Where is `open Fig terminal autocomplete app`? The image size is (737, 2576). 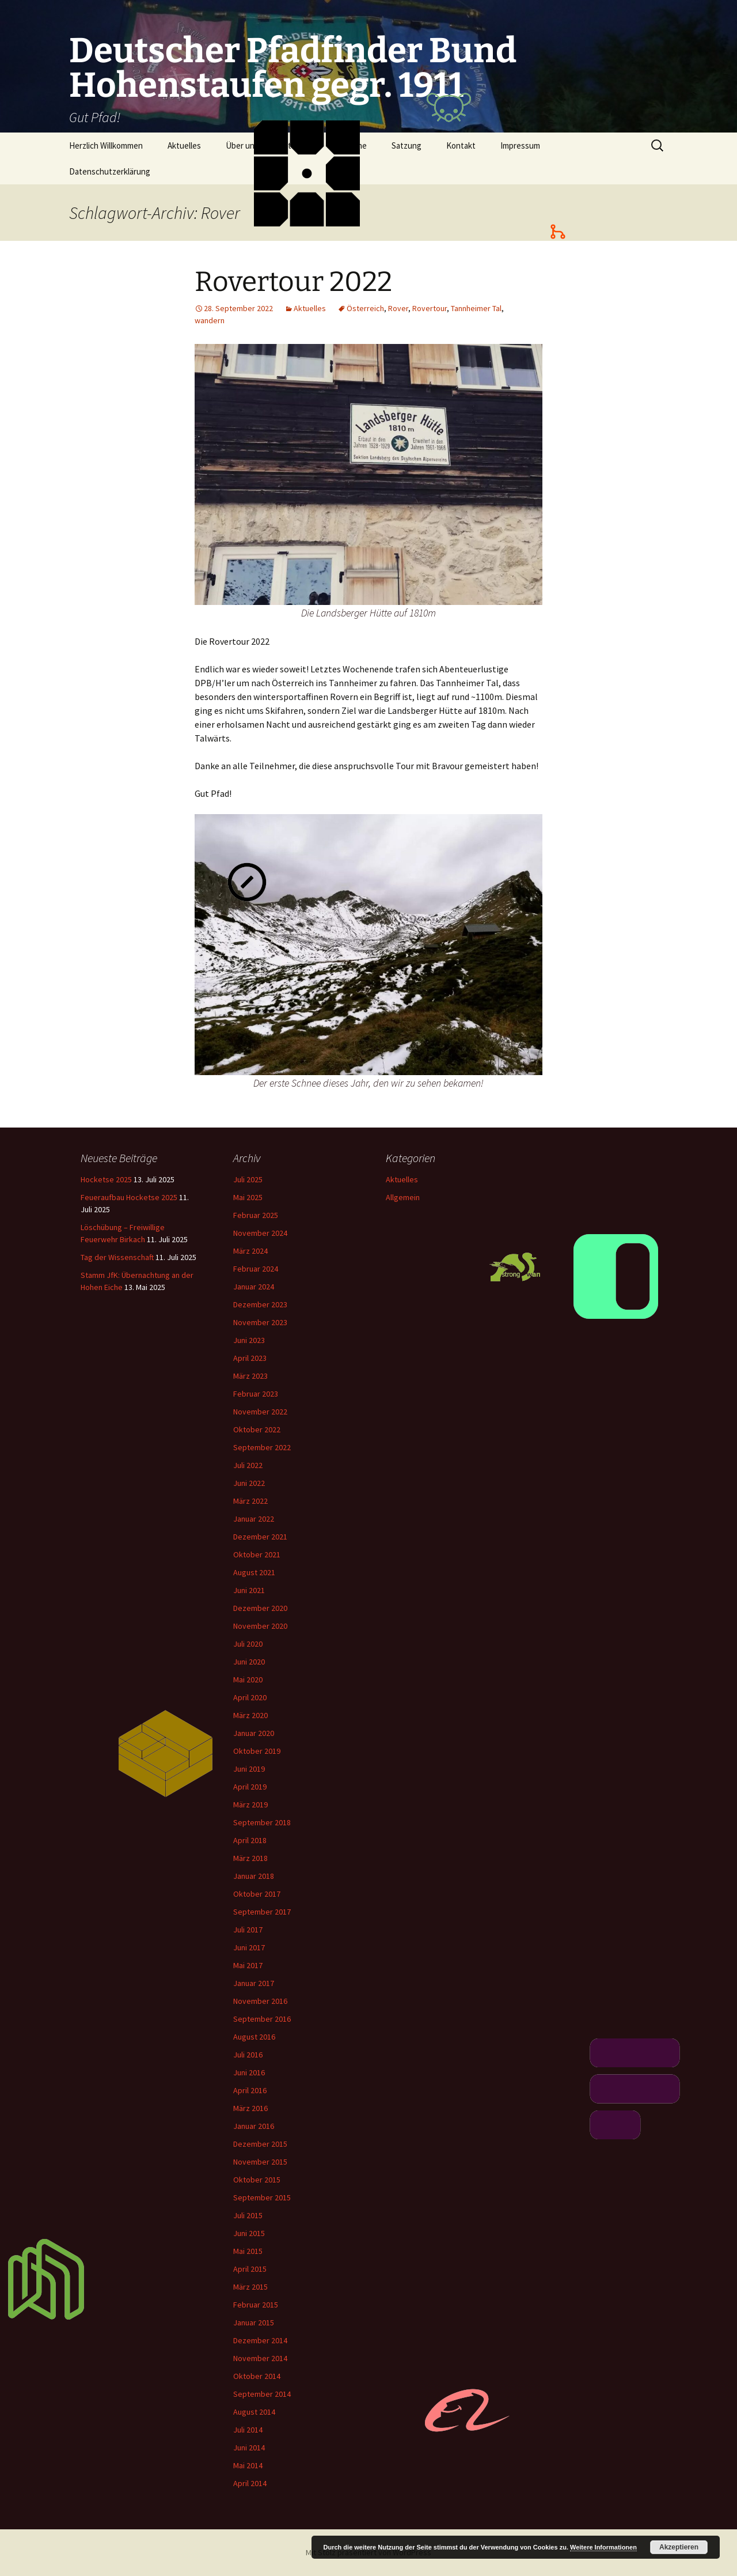
open Fig terminal autocomplete app is located at coordinates (616, 1276).